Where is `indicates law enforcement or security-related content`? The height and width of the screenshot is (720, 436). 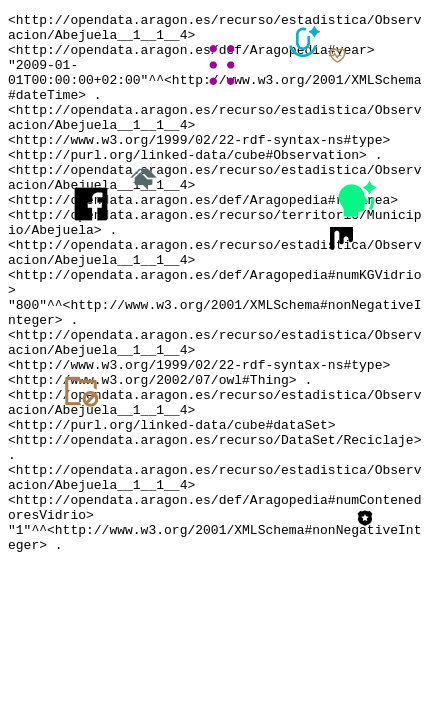
indicates law enforcement or security-related content is located at coordinates (365, 518).